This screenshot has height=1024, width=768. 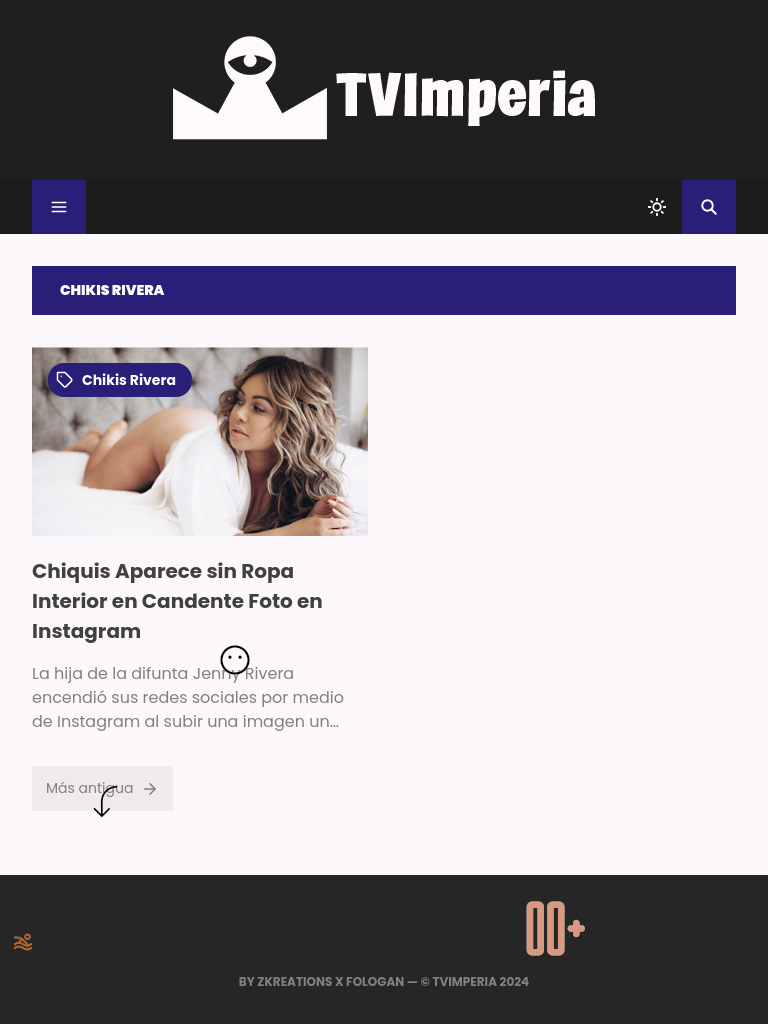 I want to click on go back and down in navigation, so click(x=105, y=801).